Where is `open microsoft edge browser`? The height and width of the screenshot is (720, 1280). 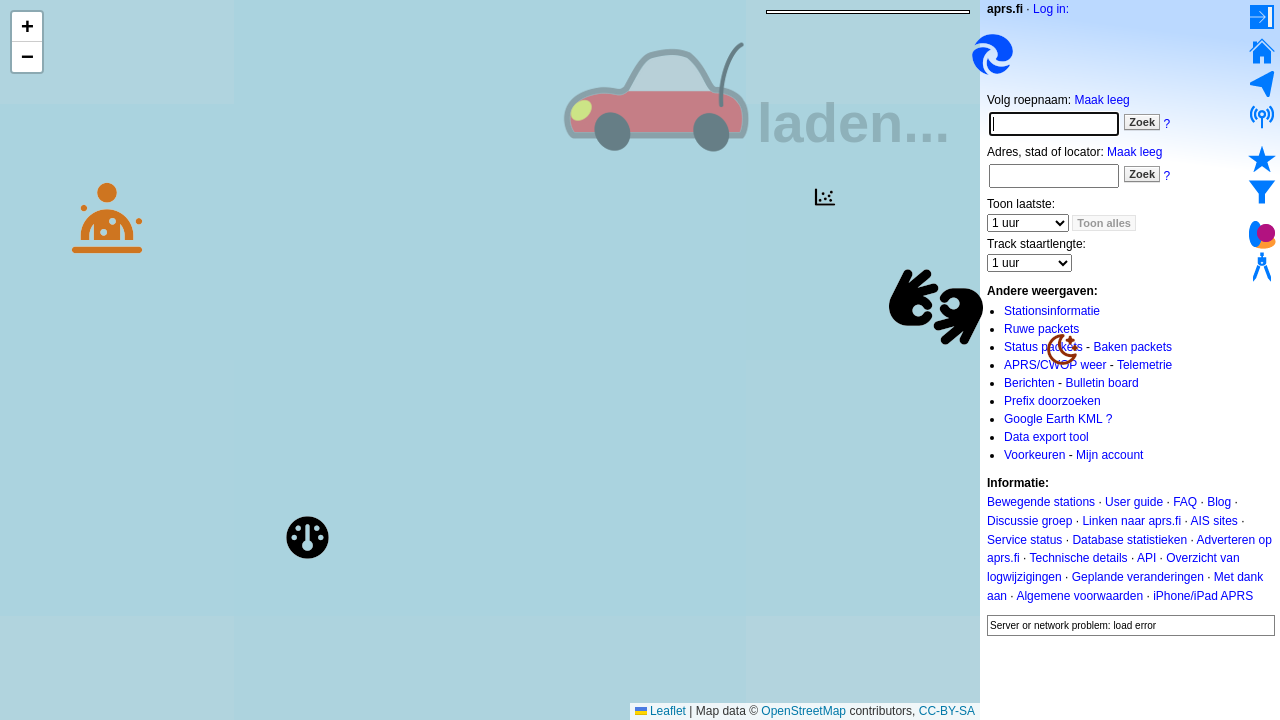
open microsoft edge browser is located at coordinates (992, 54).